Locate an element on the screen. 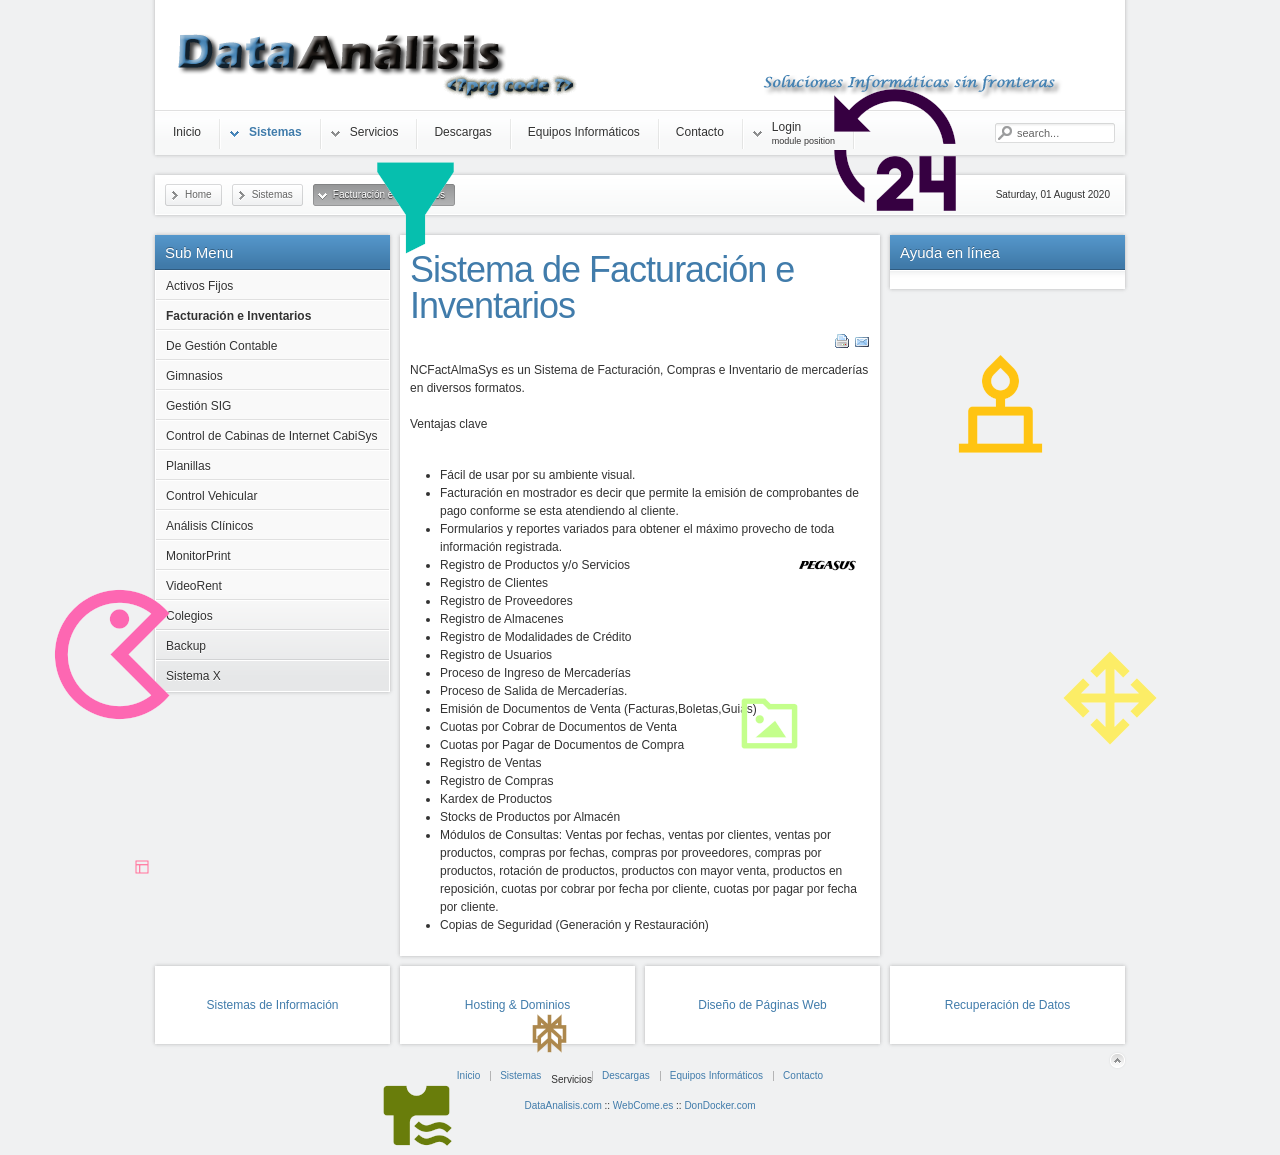  indicates breathable or ventilated clothing is located at coordinates (416, 1115).